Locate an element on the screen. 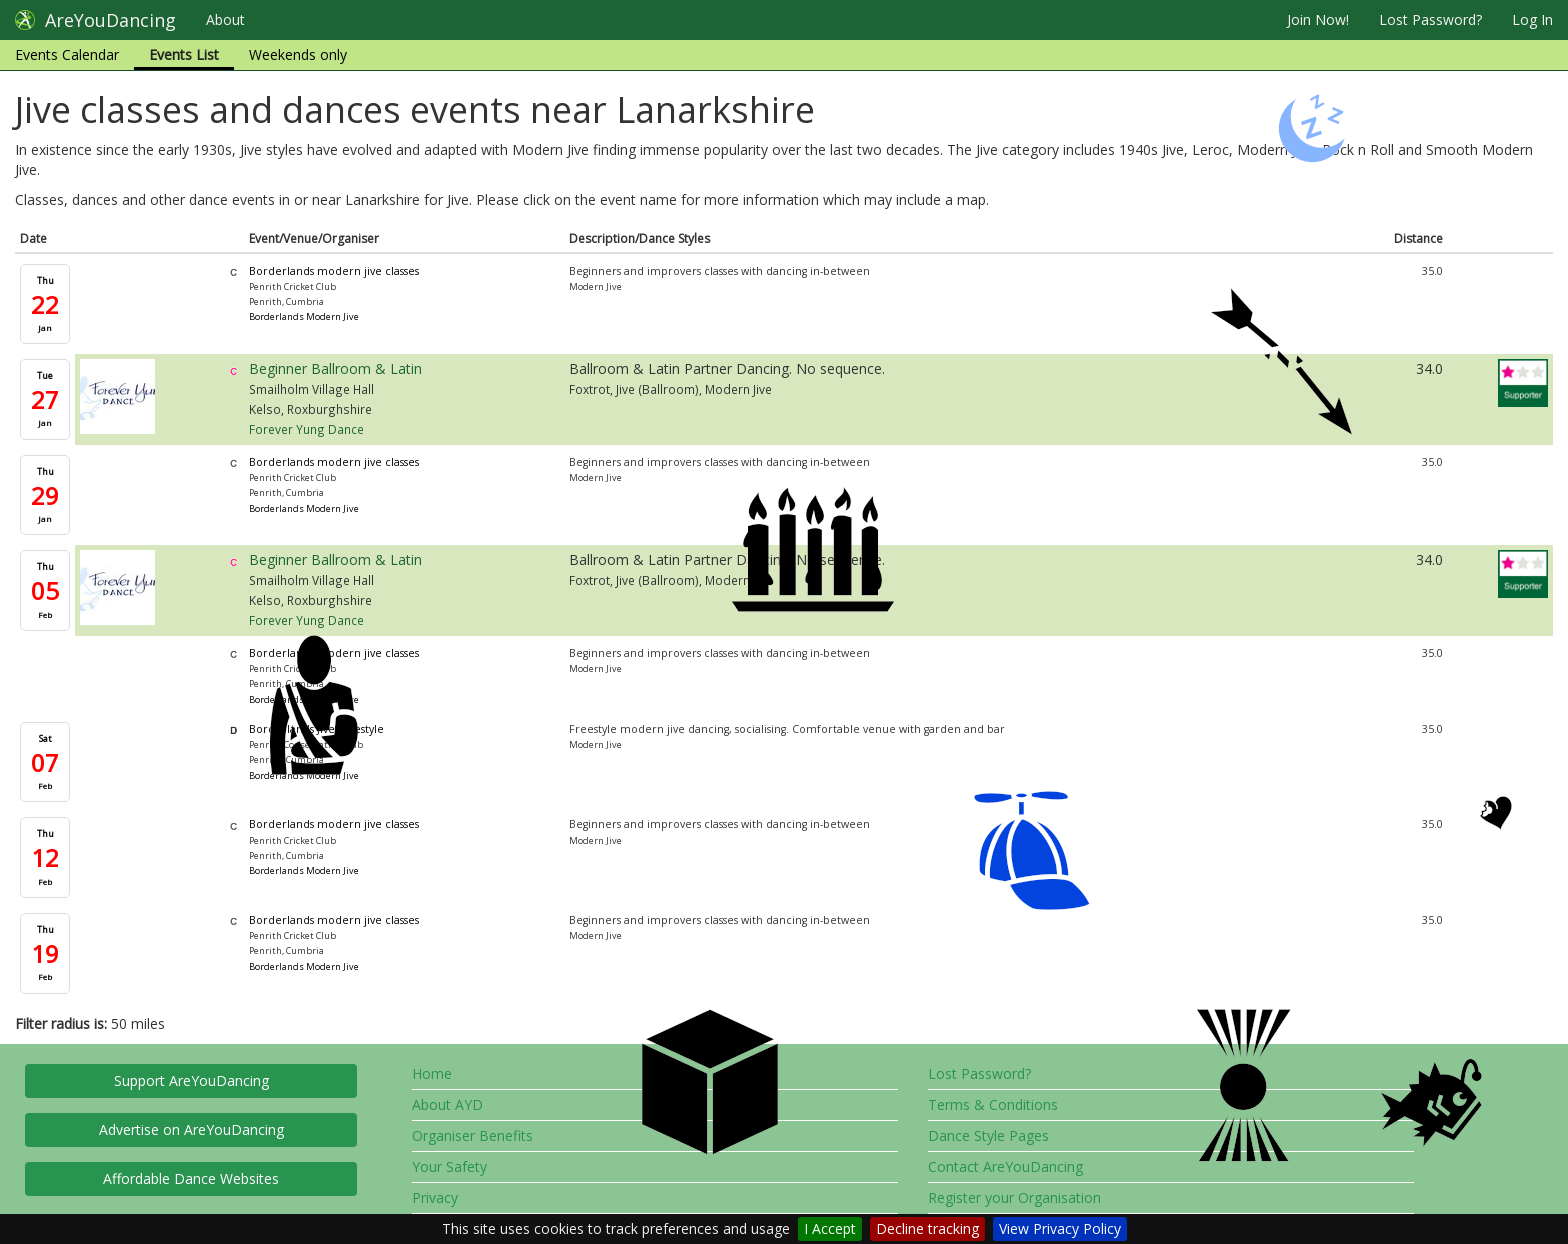 The image size is (1568, 1244). deep sea or ocean-themed game element is located at coordinates (1431, 1102).